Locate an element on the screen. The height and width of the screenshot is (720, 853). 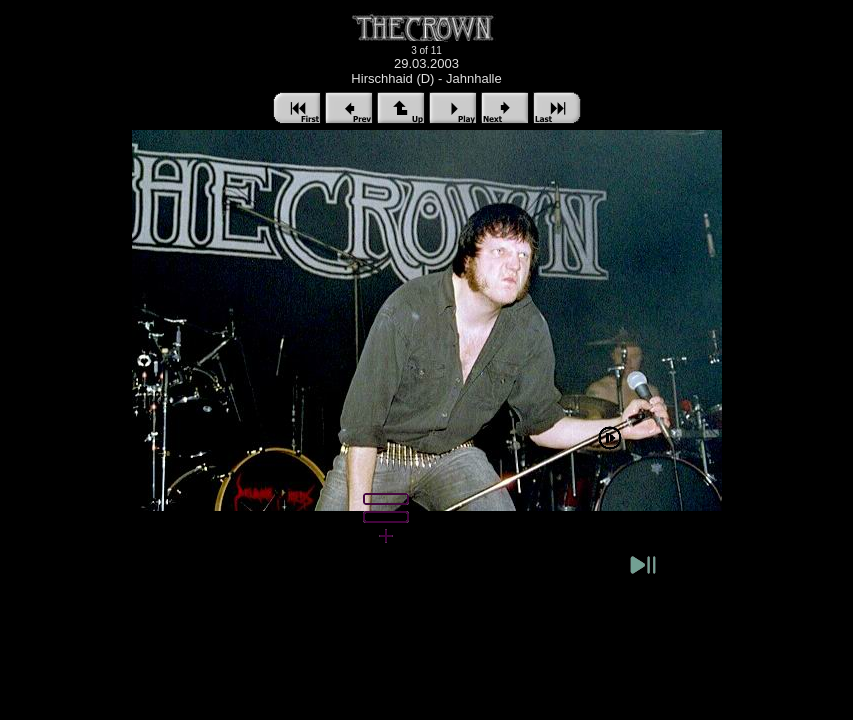
add a new row at the bottom is located at coordinates (386, 514).